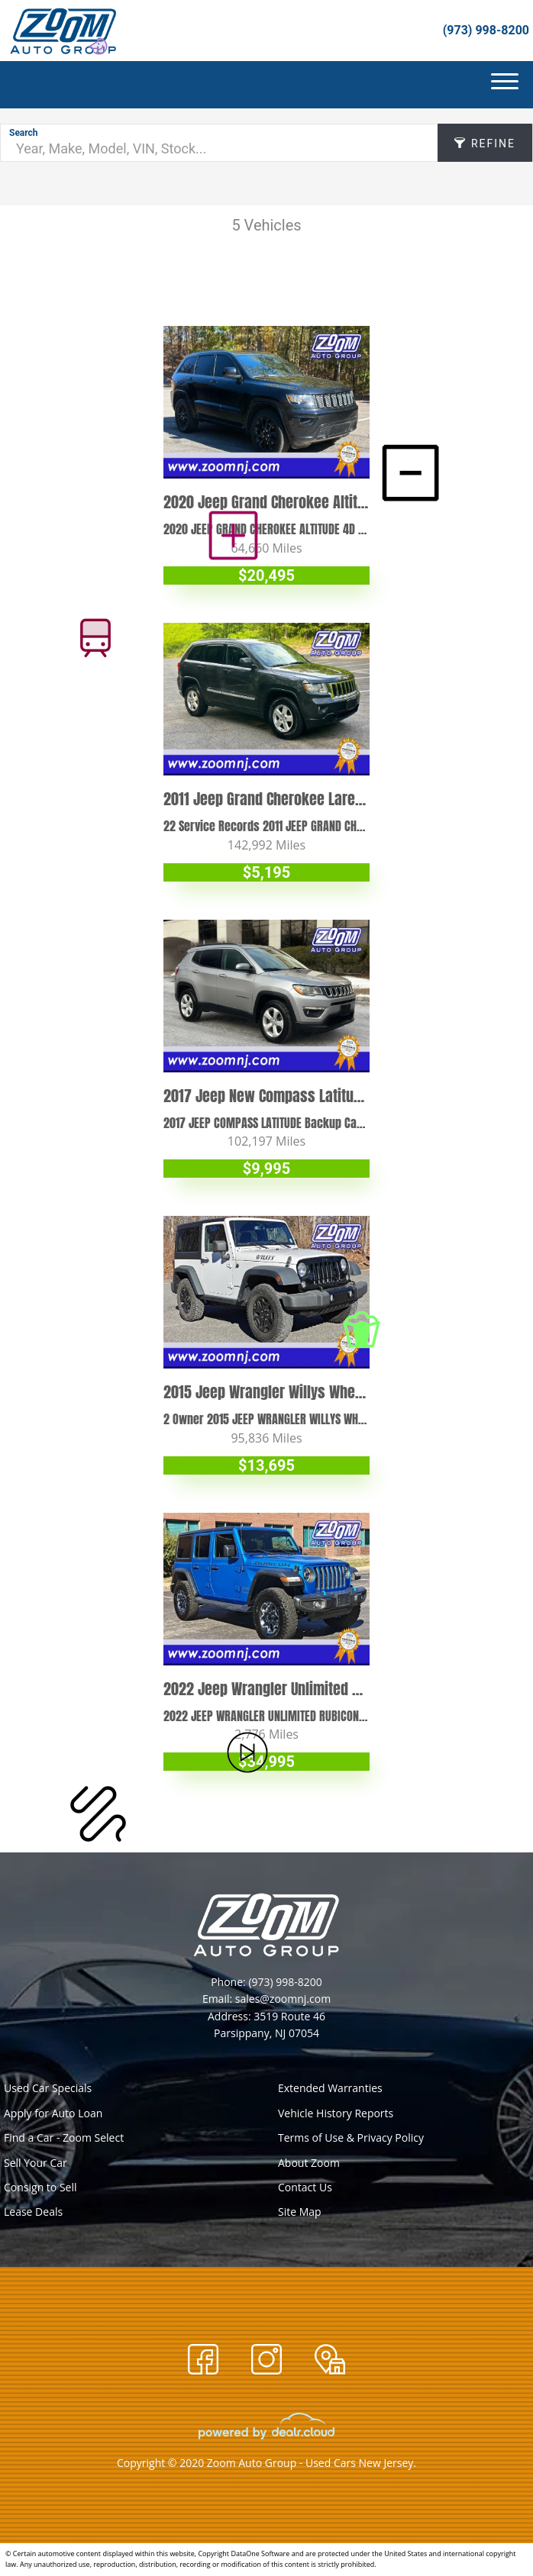 This screenshot has height=2576, width=533. What do you see at coordinates (233, 535) in the screenshot?
I see `add a new item or entry` at bounding box center [233, 535].